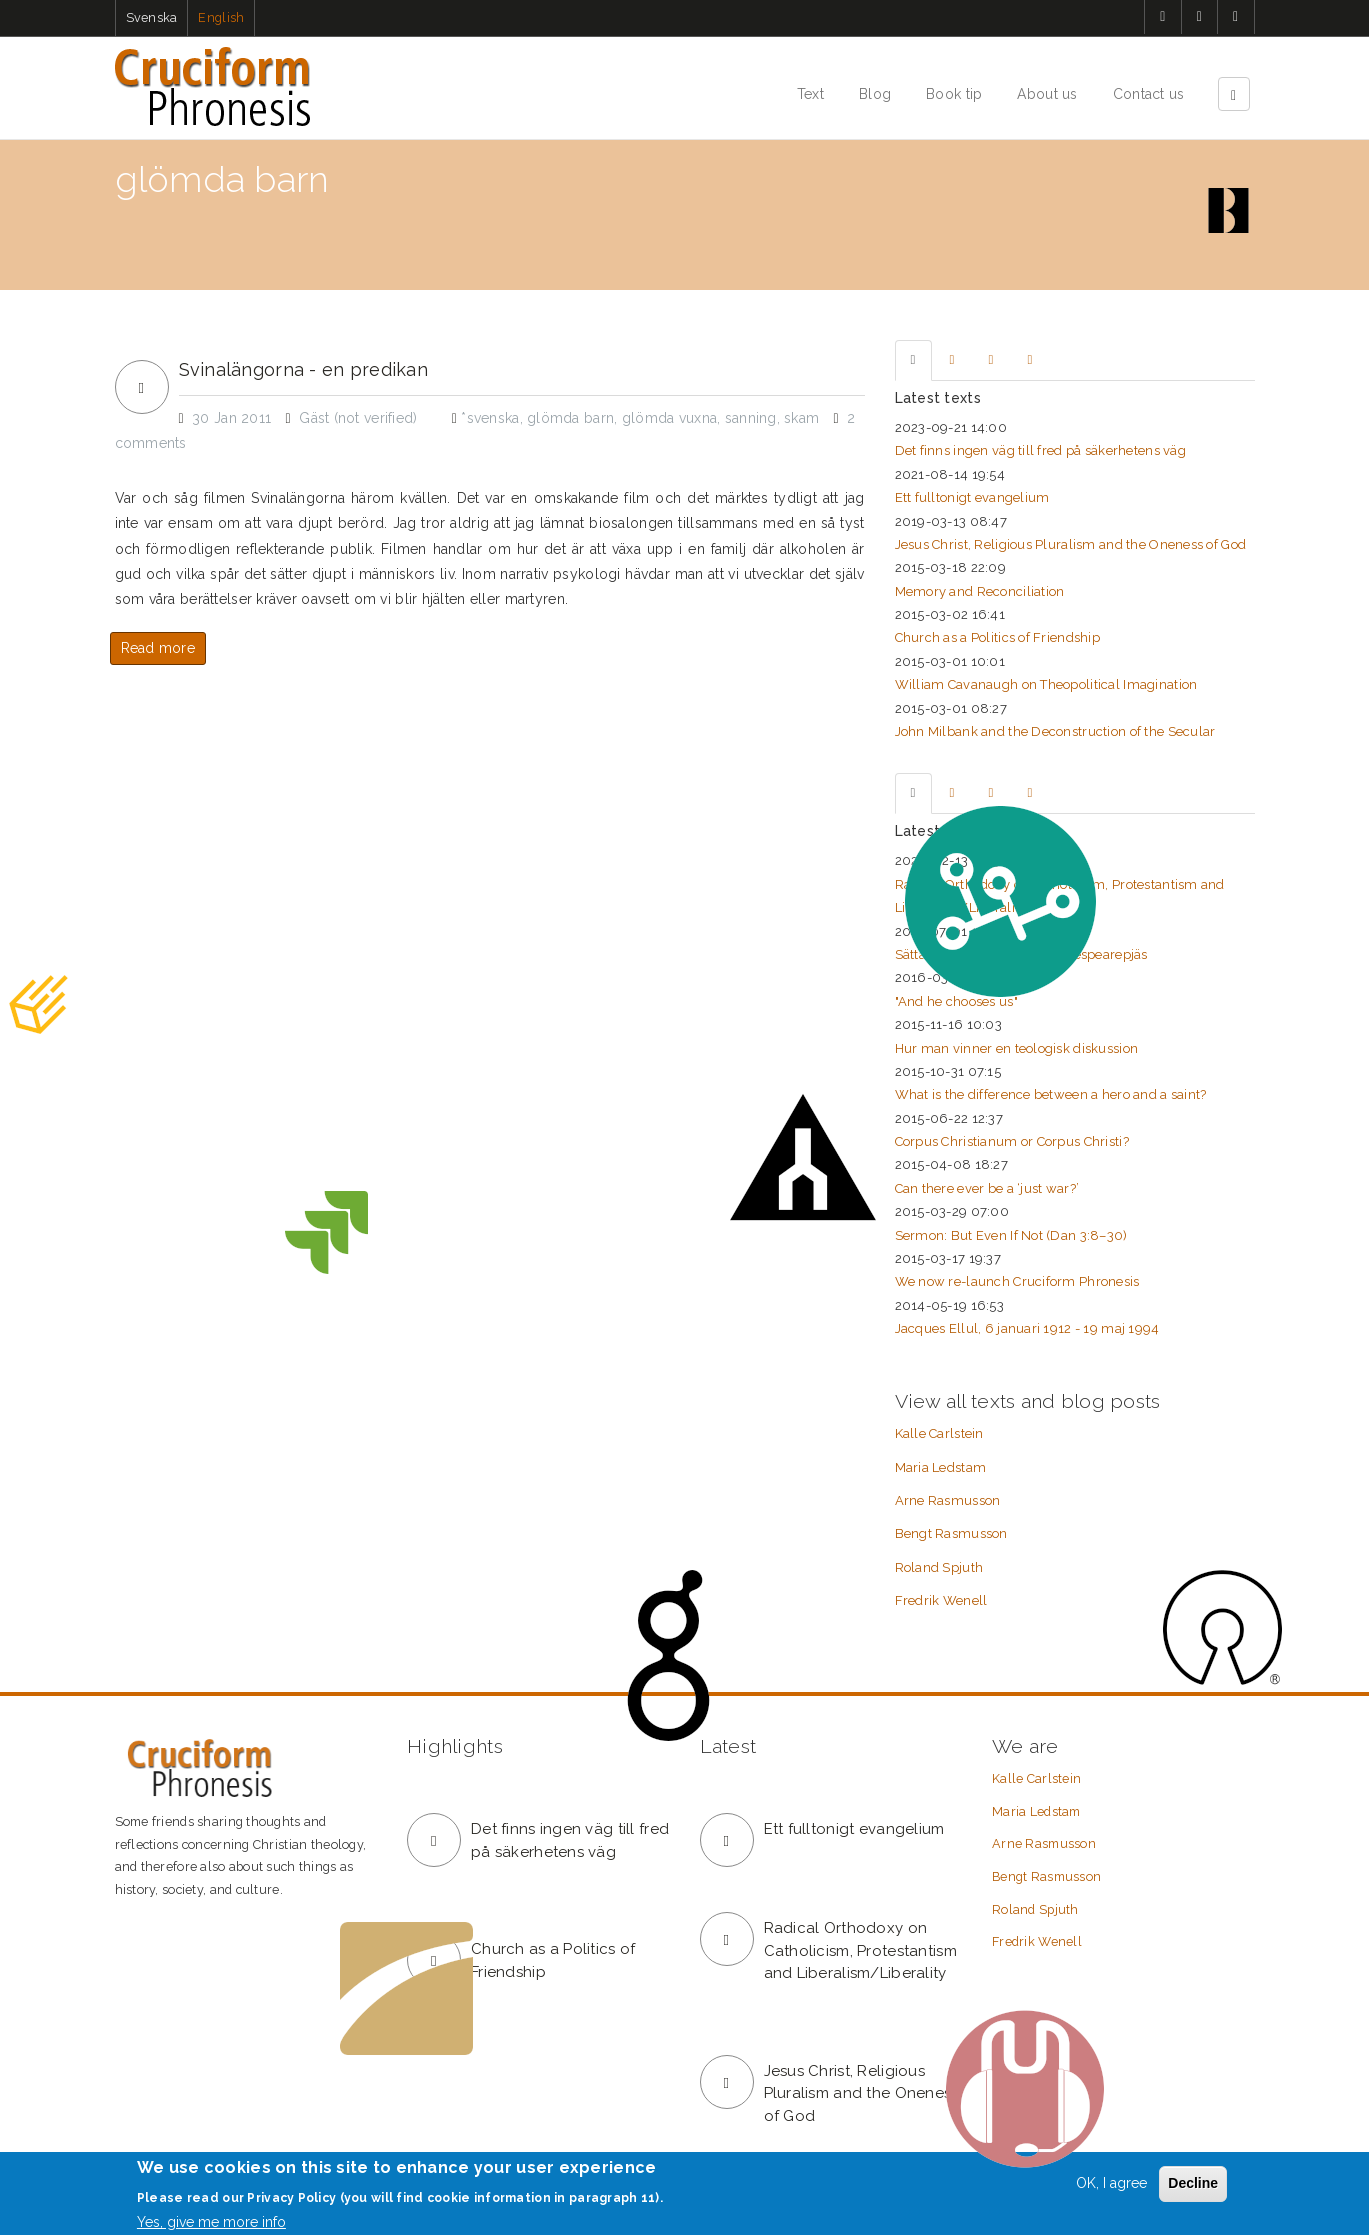  What do you see at coordinates (1025, 2089) in the screenshot?
I see `open mumble voice chat application` at bounding box center [1025, 2089].